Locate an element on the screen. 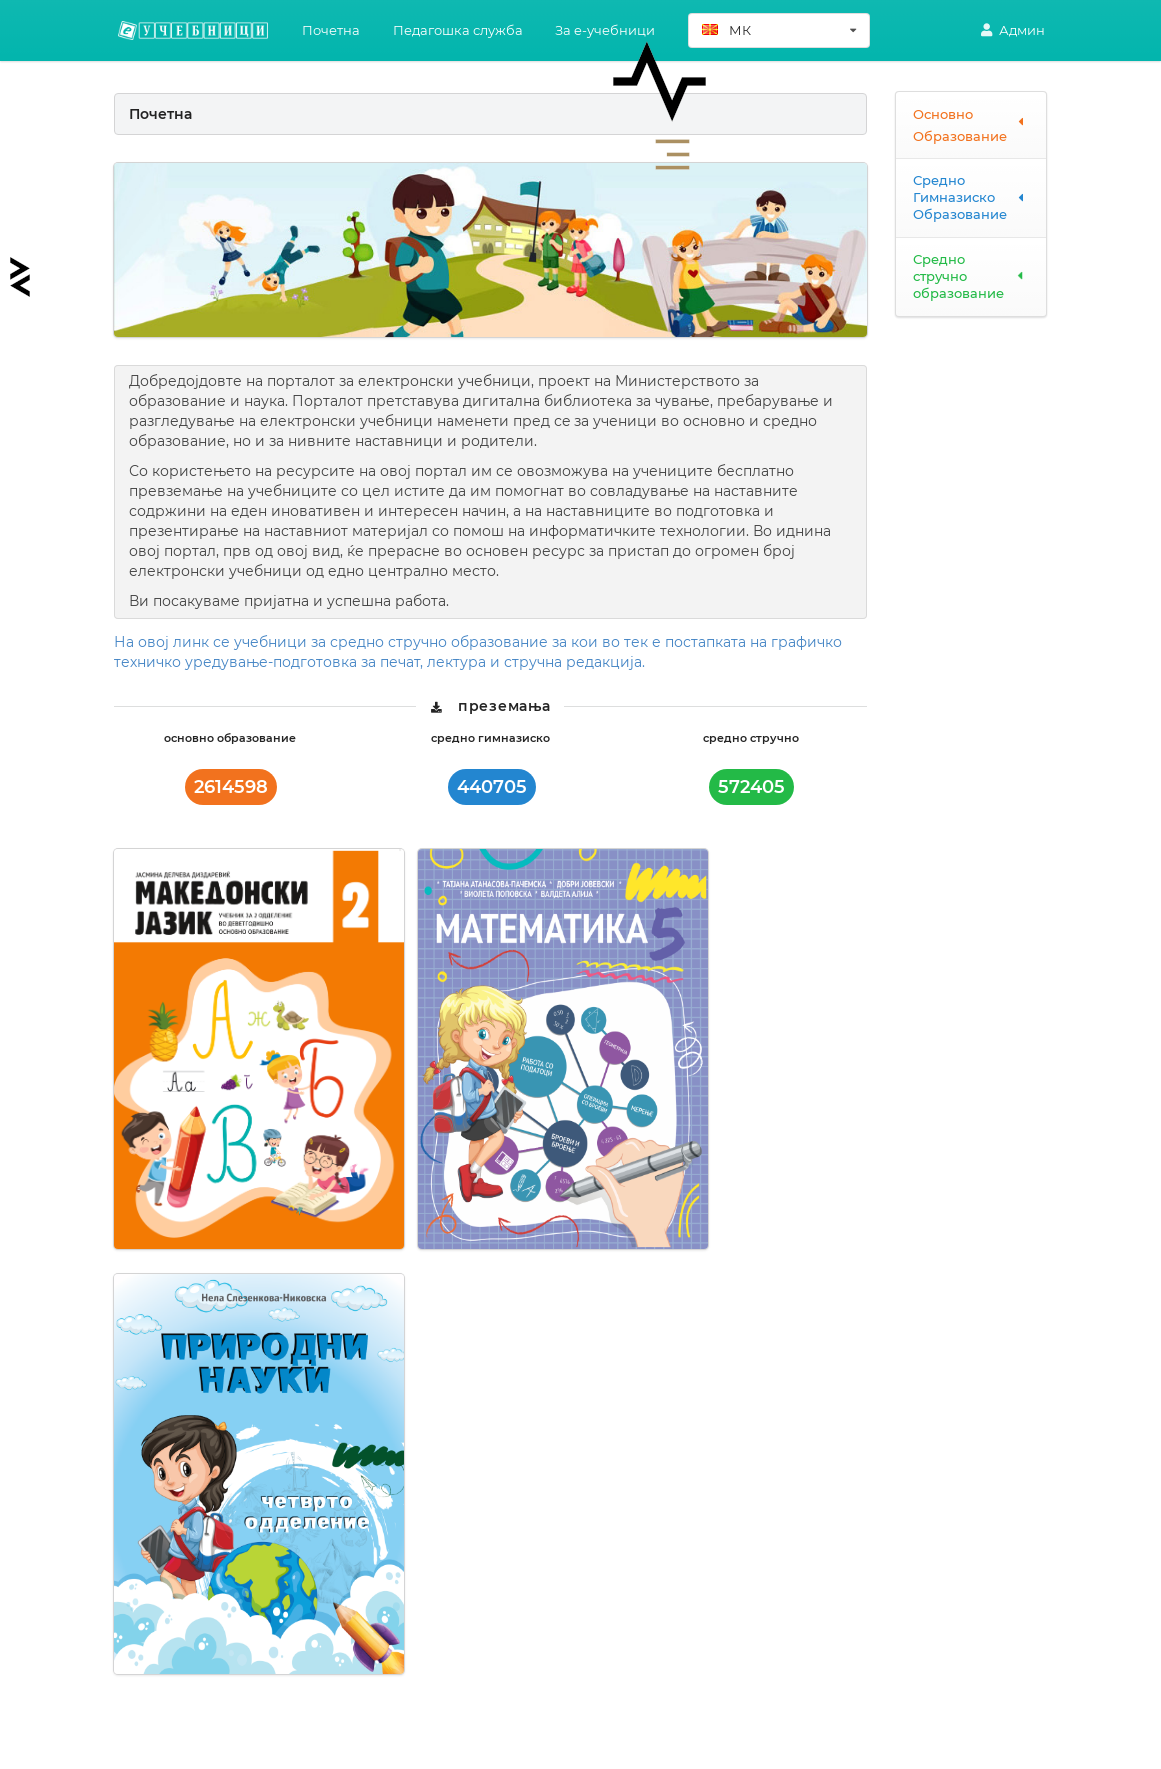 The image size is (1161, 1769). open navigation menu is located at coordinates (672, 154).